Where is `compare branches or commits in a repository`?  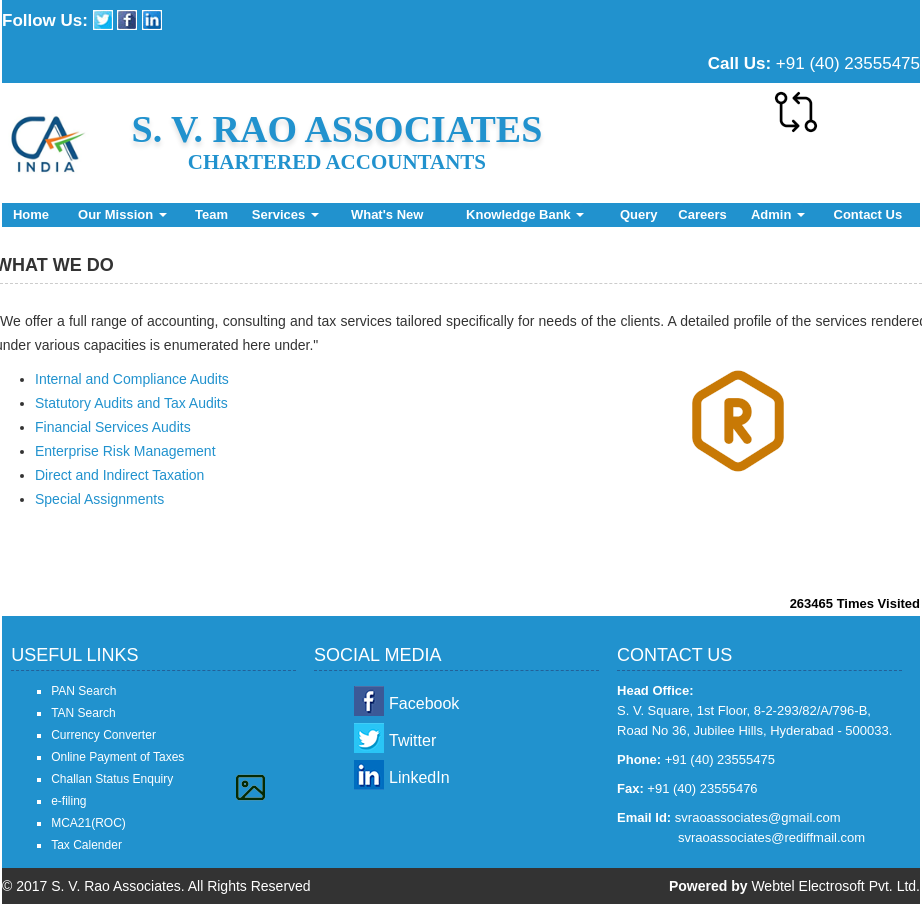
compare branches or commits in a repository is located at coordinates (796, 112).